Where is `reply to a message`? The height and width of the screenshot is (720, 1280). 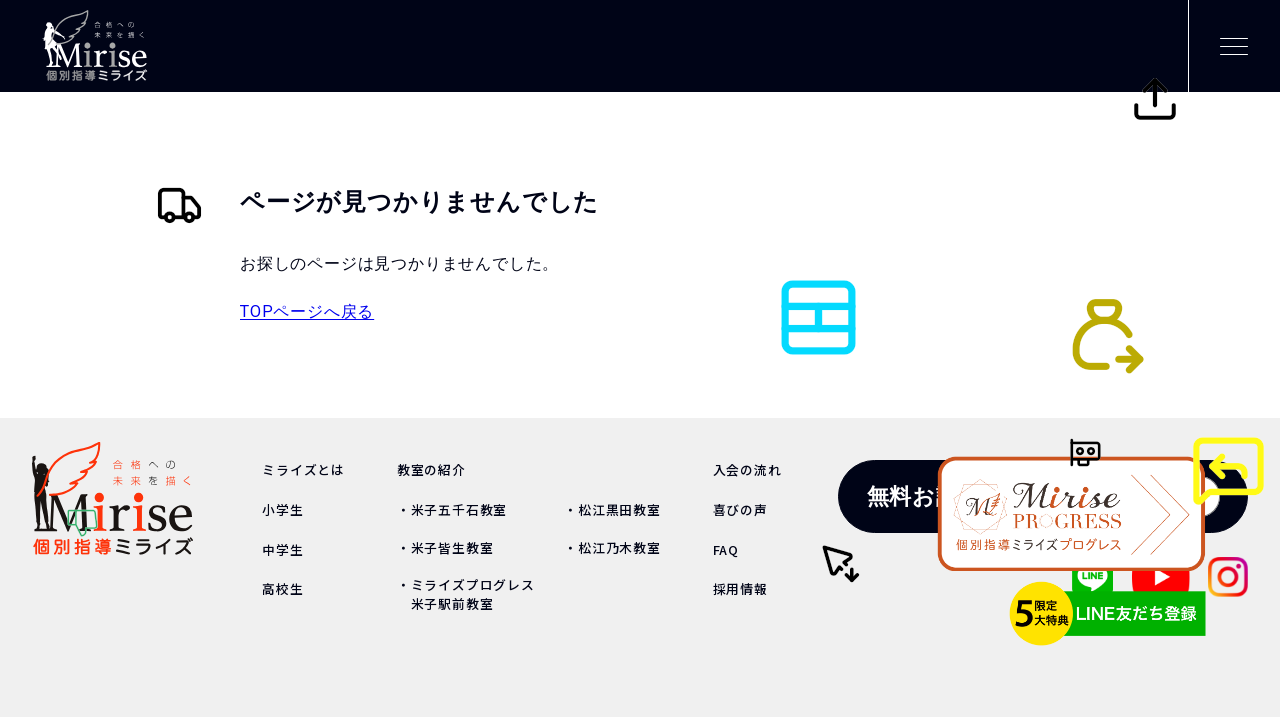
reply to a message is located at coordinates (1228, 469).